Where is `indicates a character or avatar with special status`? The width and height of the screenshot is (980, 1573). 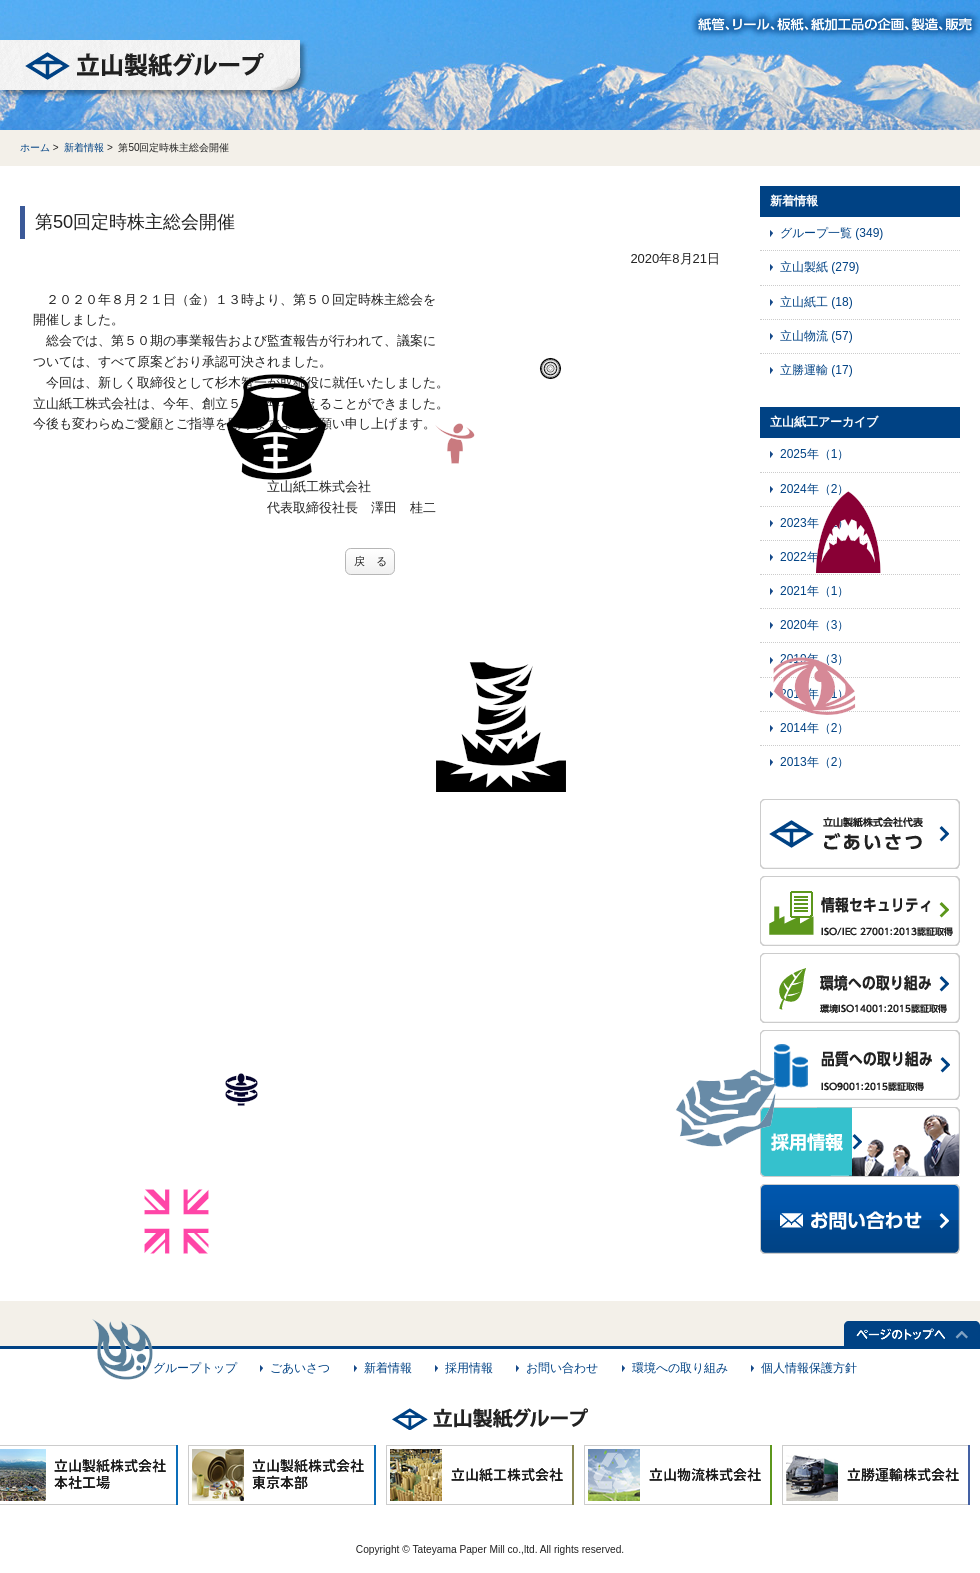 indicates a character or avatar with special status is located at coordinates (454, 443).